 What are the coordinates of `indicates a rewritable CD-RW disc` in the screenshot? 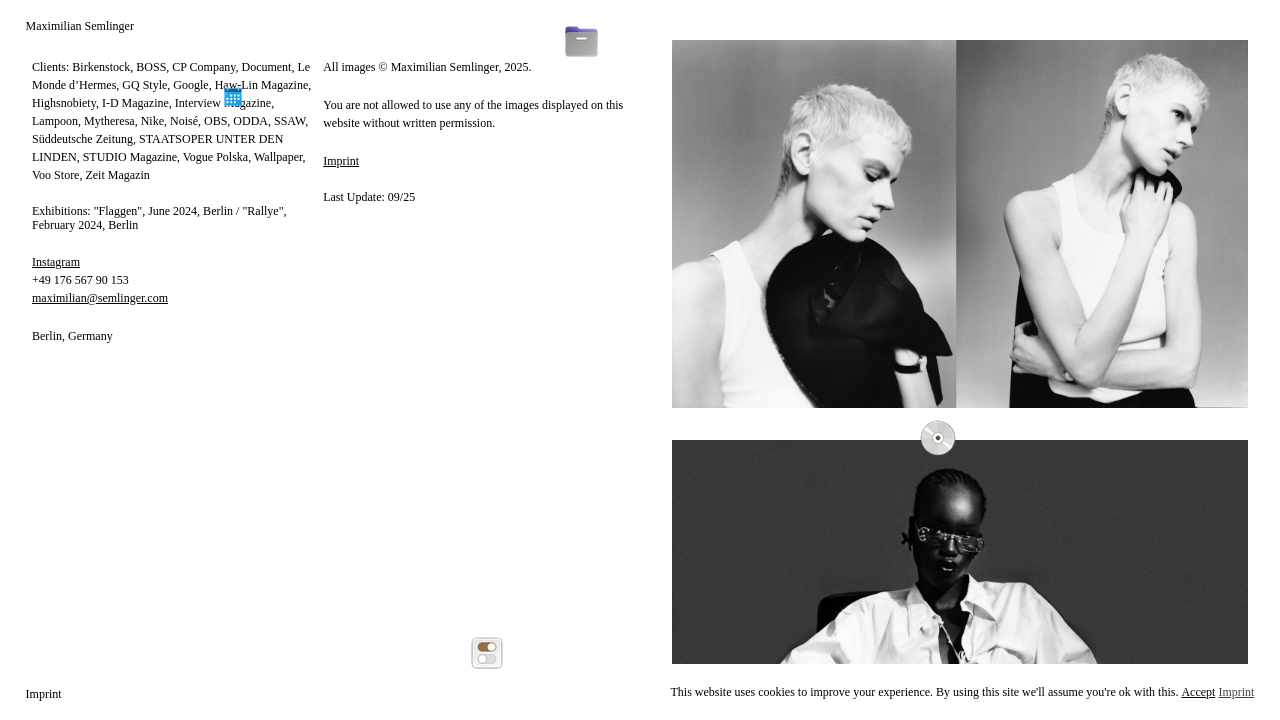 It's located at (938, 438).